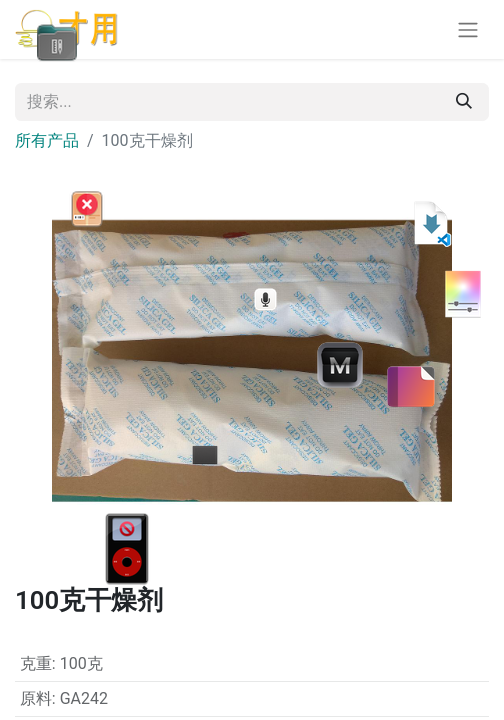 The image size is (504, 720). Describe the element at coordinates (265, 299) in the screenshot. I see `access microphone settings` at that location.